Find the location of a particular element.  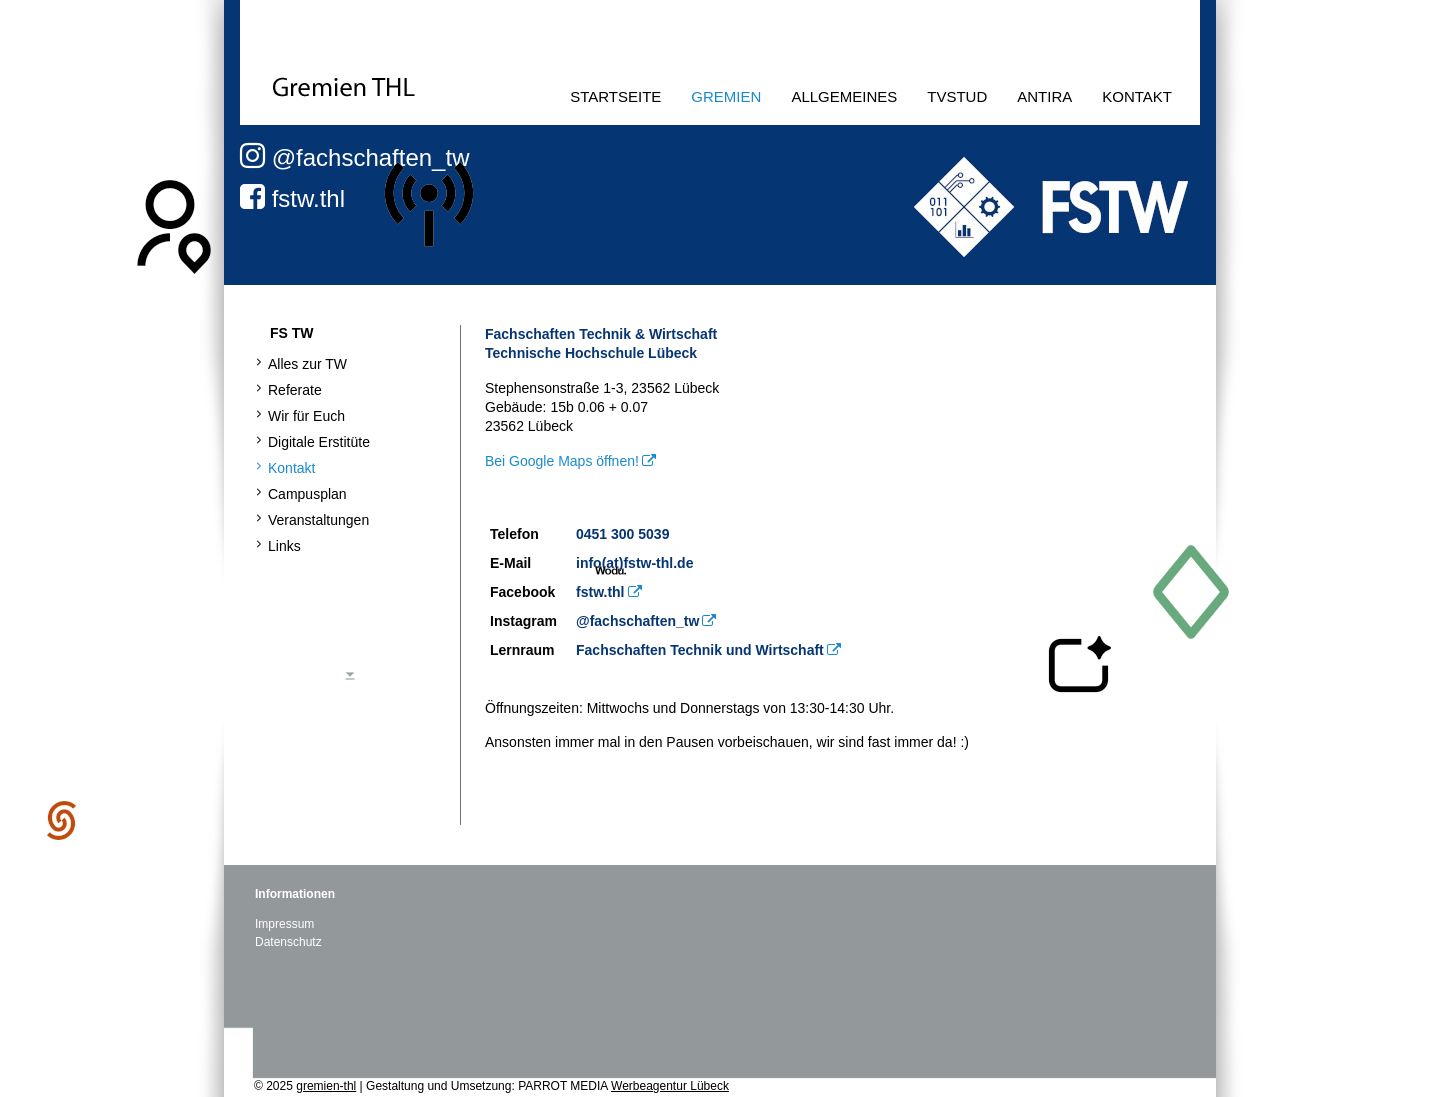

start a live broadcast or stream is located at coordinates (429, 202).